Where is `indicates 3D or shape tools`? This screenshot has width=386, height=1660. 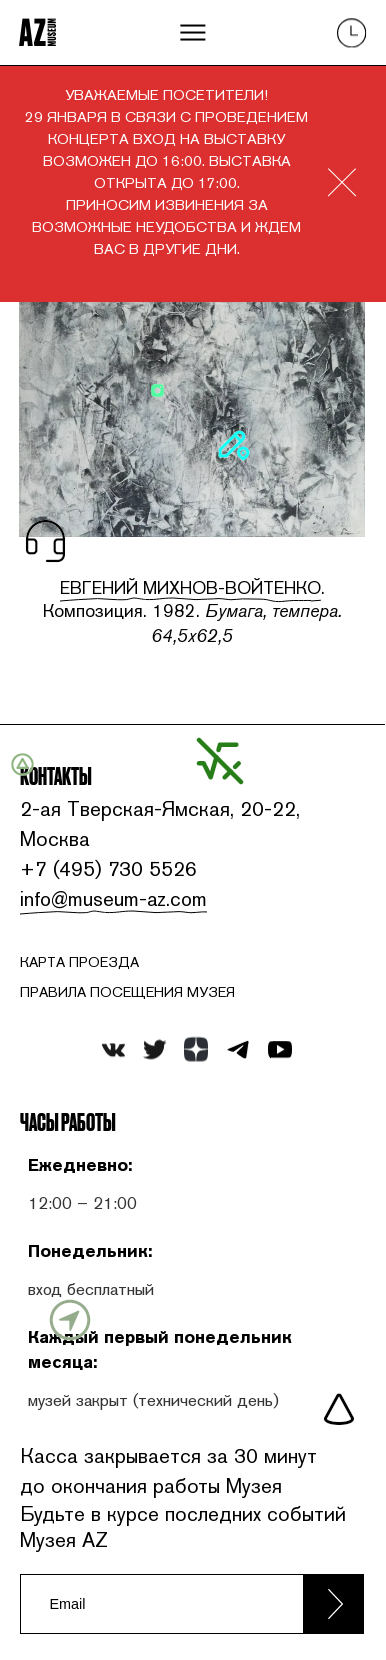
indicates 3D or shape tools is located at coordinates (339, 1410).